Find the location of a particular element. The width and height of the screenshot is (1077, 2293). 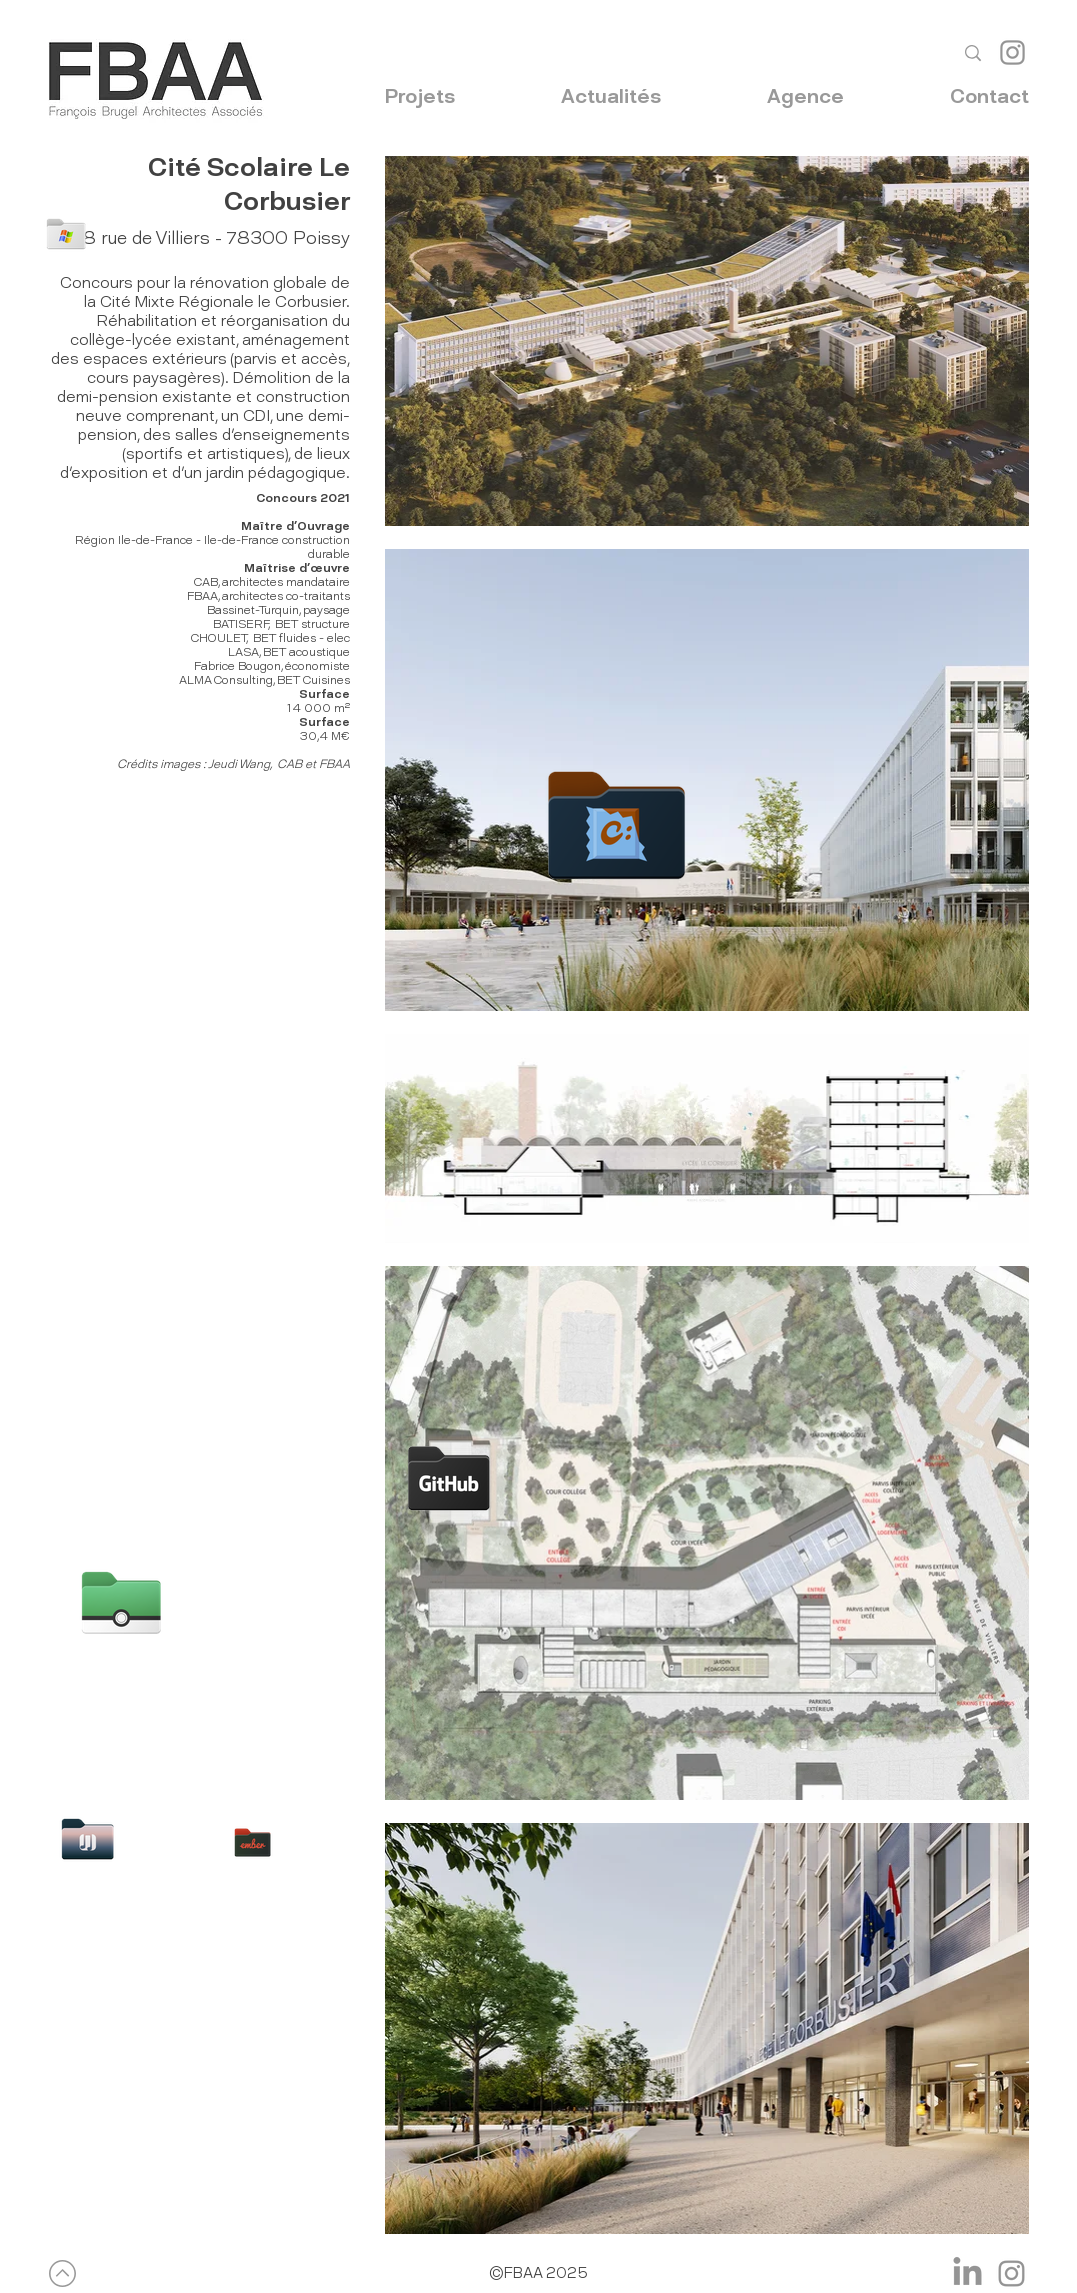

folder for storing pokémon-related files or games is located at coordinates (121, 1605).